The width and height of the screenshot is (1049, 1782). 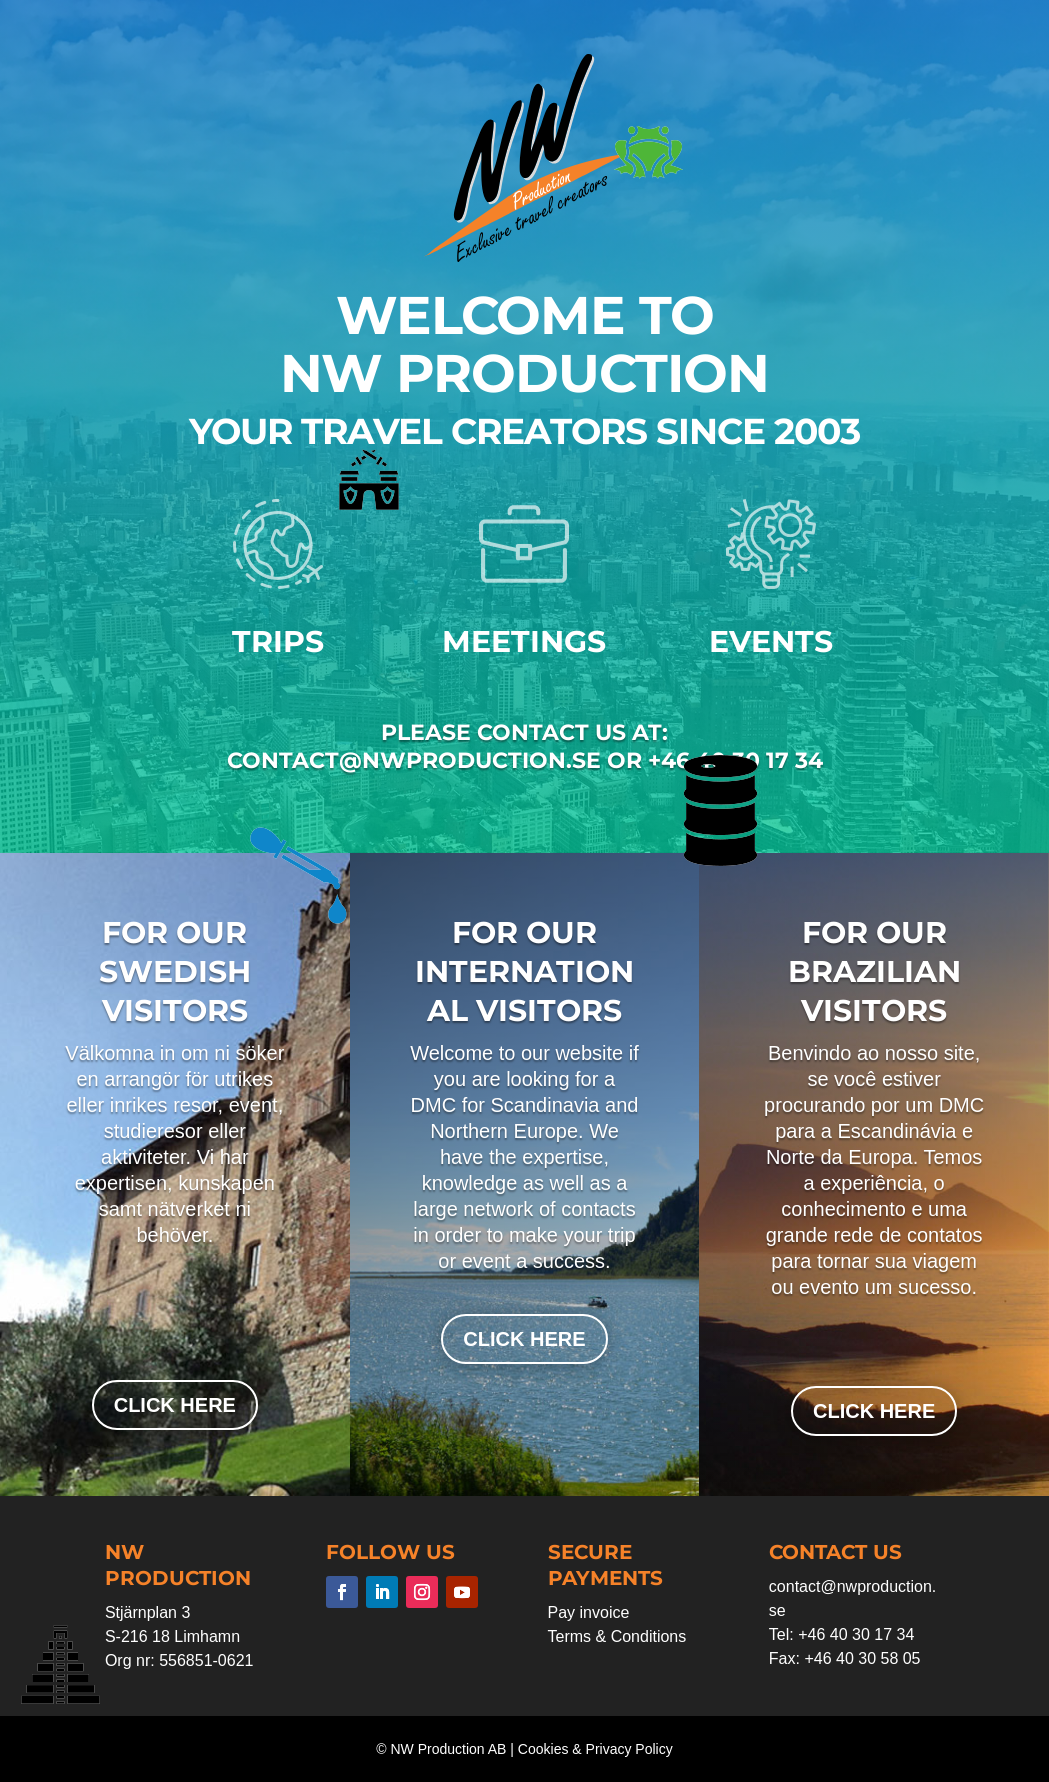 What do you see at coordinates (60, 1664) in the screenshot?
I see `explore ancient civilizations or history content` at bounding box center [60, 1664].